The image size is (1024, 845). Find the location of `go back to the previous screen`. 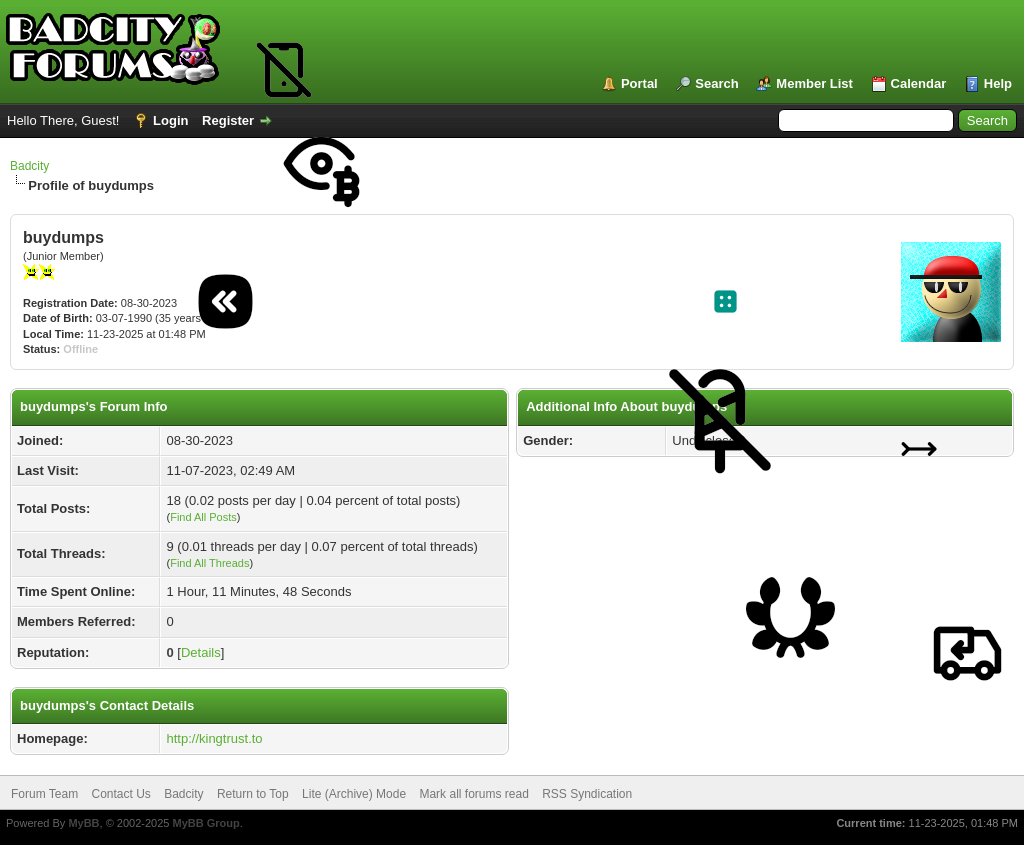

go back to the previous screen is located at coordinates (225, 301).